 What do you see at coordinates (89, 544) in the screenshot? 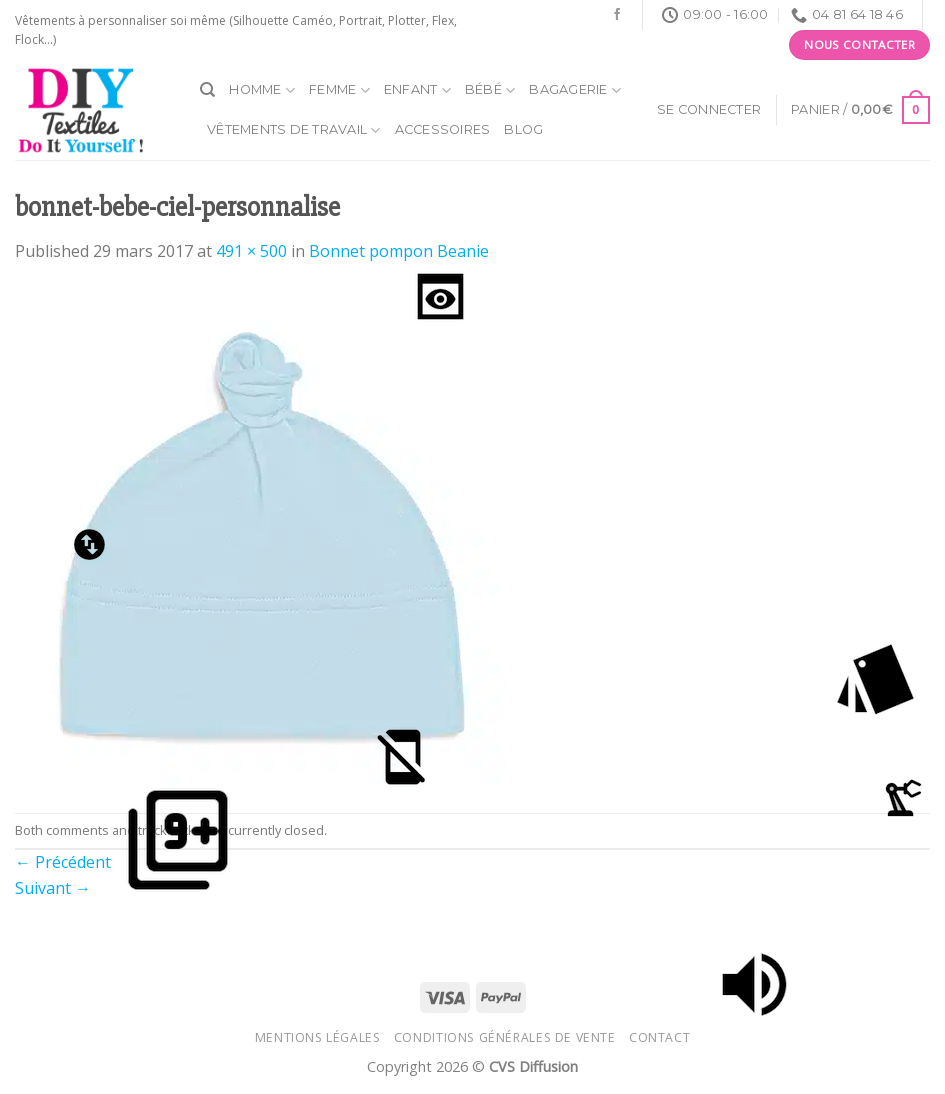
I see `swap or reorder items vertically` at bounding box center [89, 544].